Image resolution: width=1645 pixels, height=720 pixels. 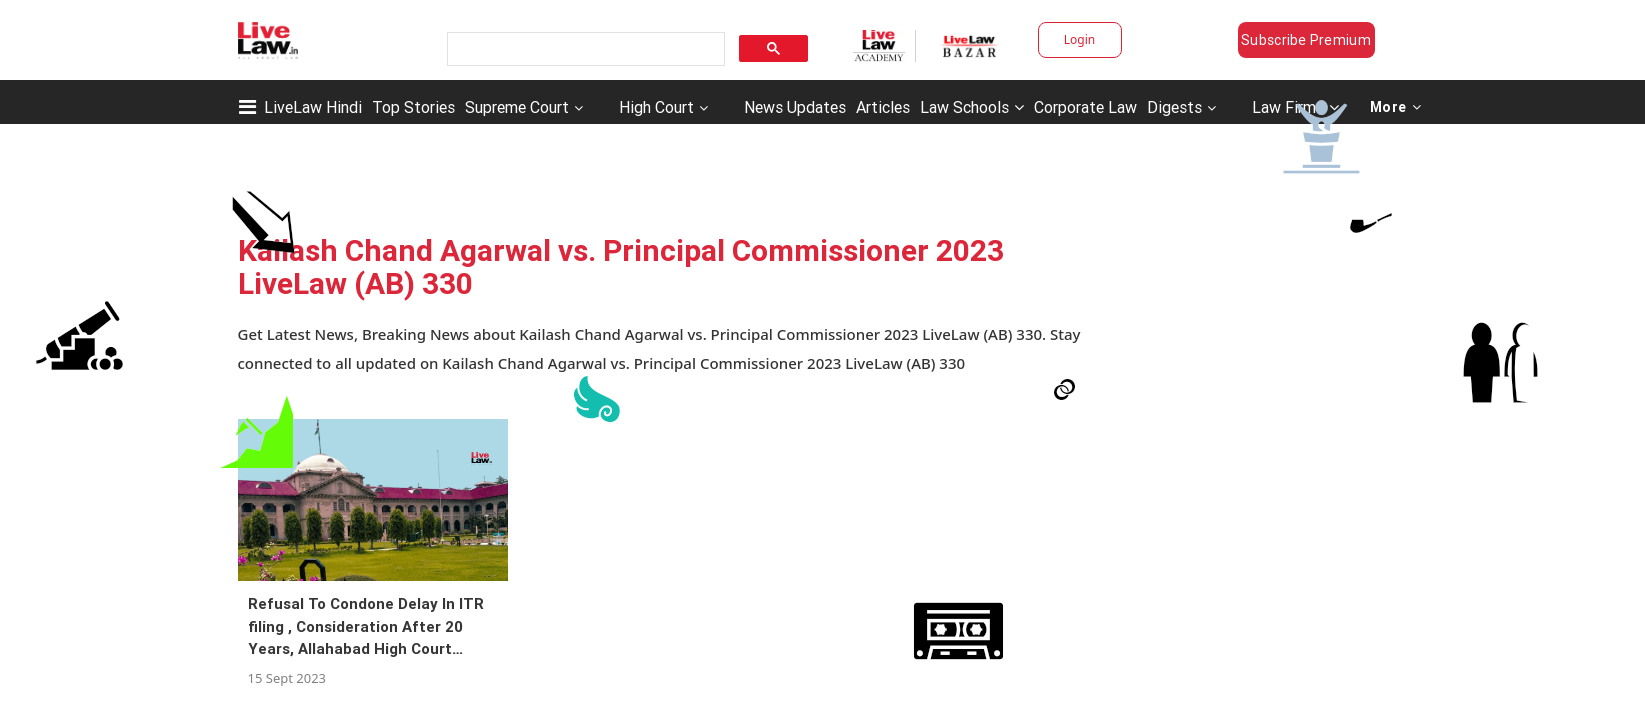 What do you see at coordinates (263, 222) in the screenshot?
I see `move object to bottom-right corner` at bounding box center [263, 222].